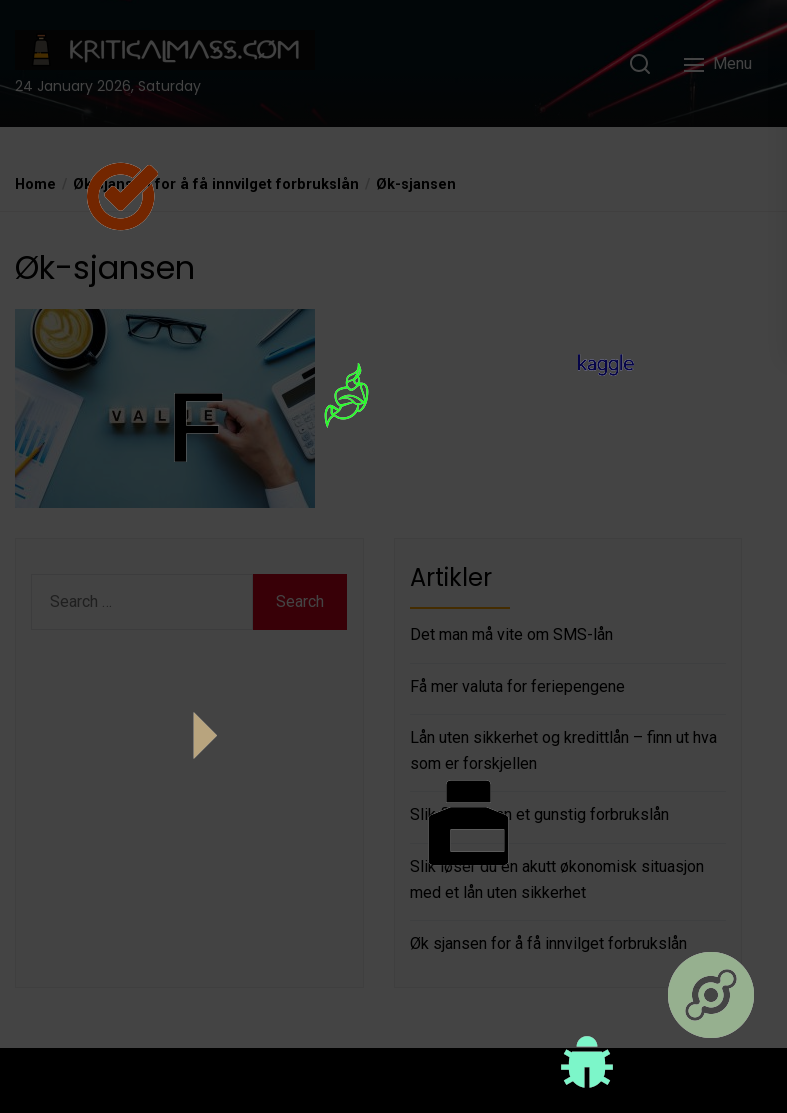 The image size is (787, 1113). I want to click on switch to sans-serif font style, so click(194, 425).